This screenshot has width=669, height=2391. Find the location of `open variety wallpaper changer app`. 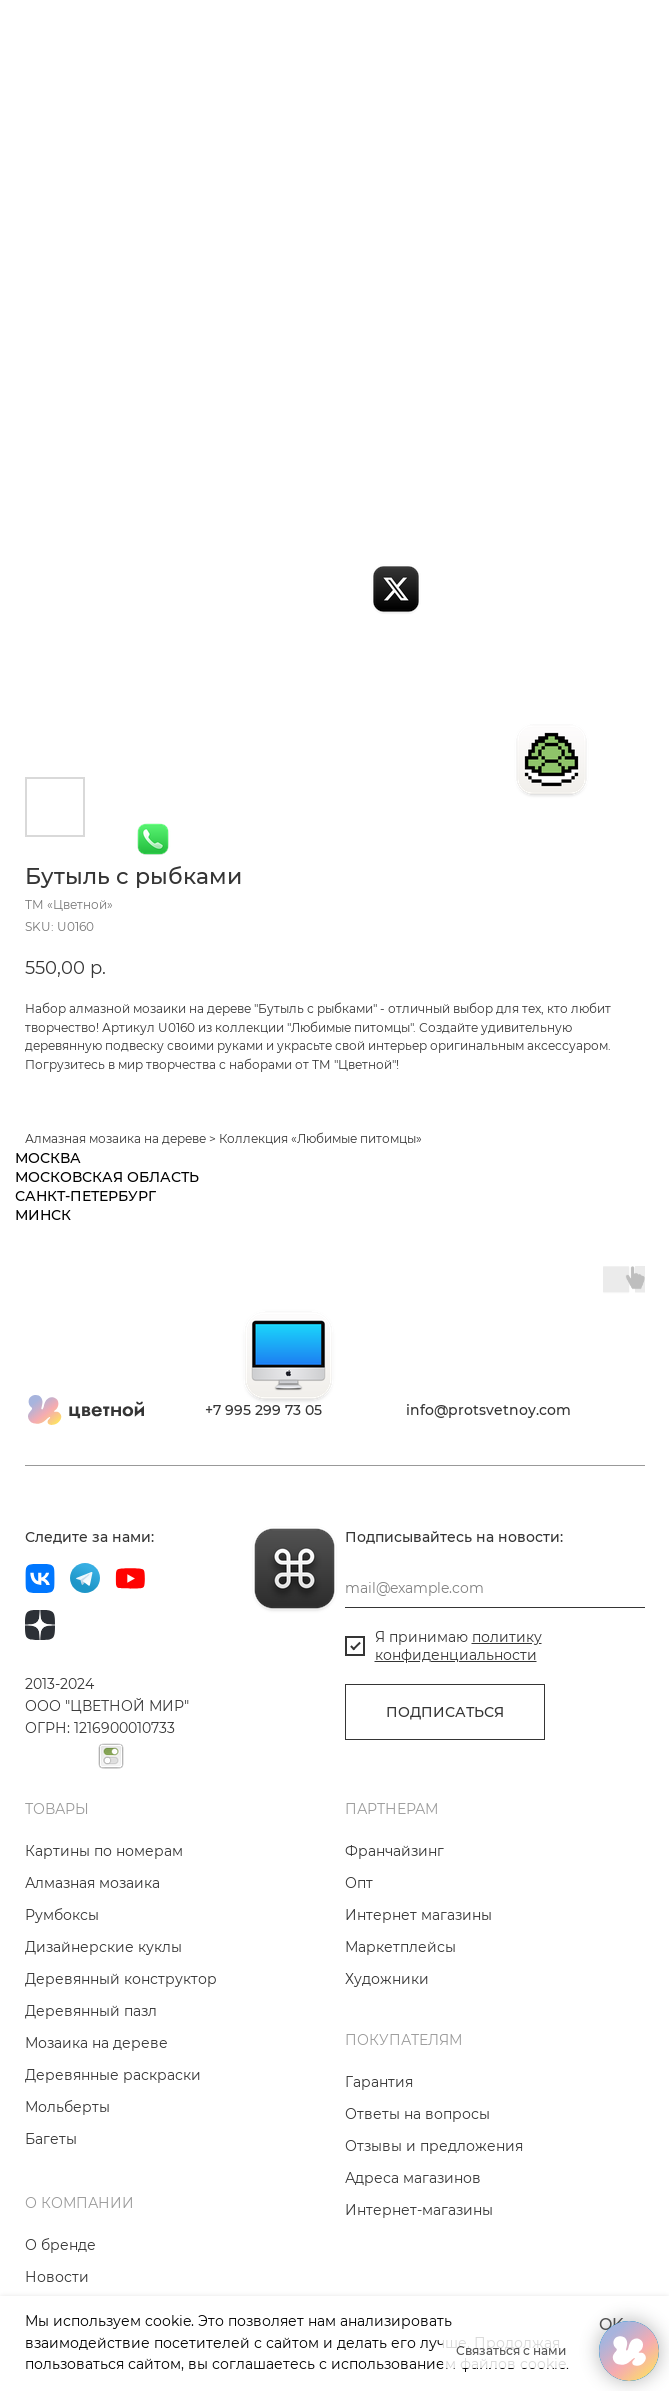

open variety wallpaper changer app is located at coordinates (288, 1355).